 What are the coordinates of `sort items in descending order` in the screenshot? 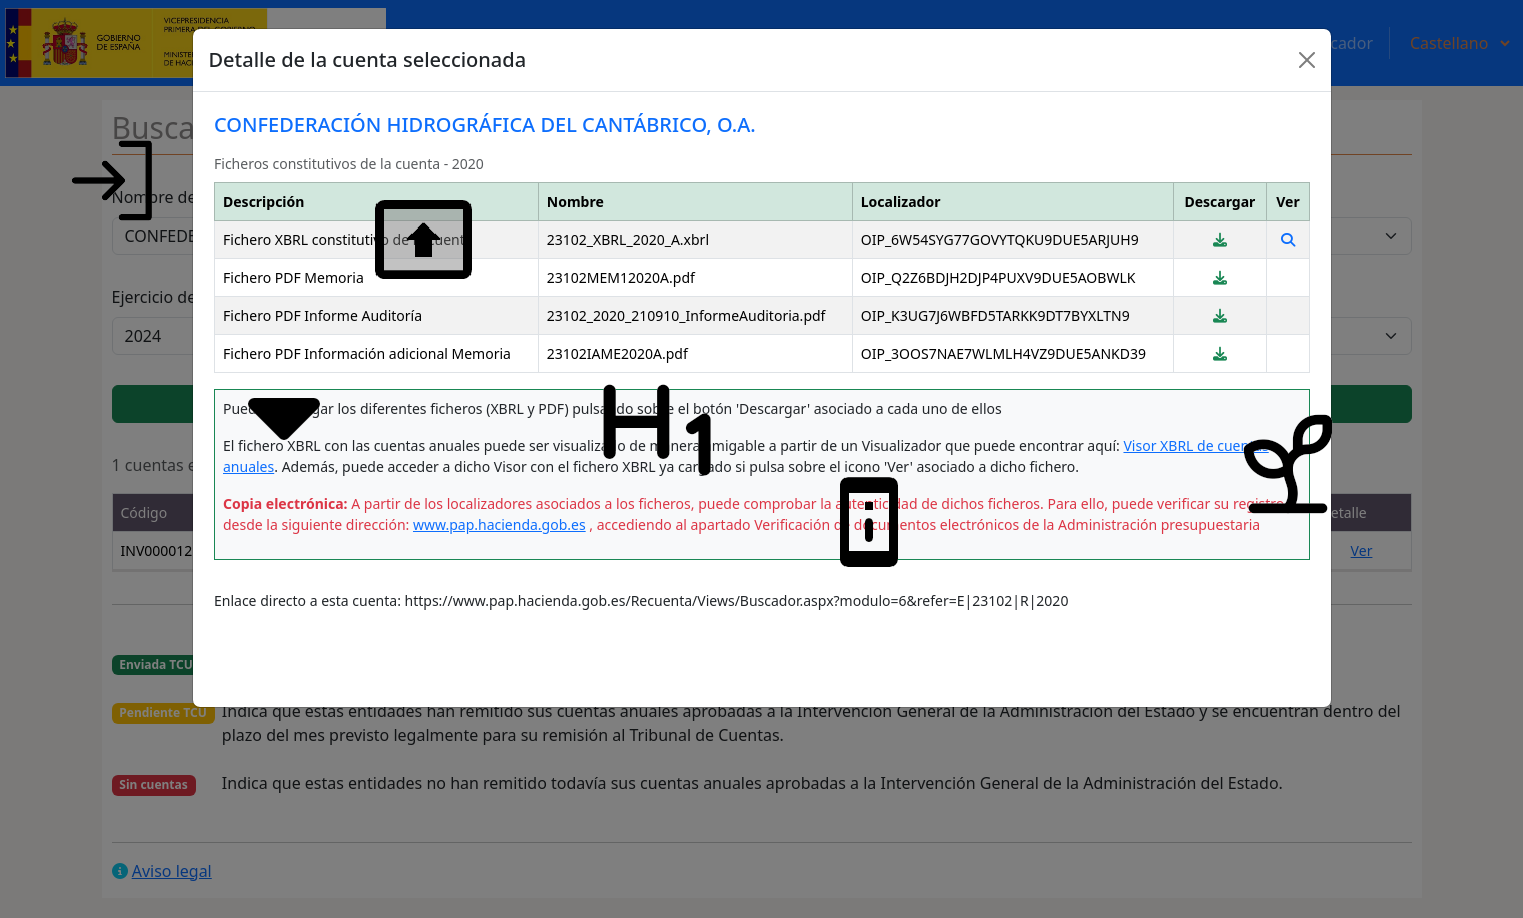 It's located at (284, 392).